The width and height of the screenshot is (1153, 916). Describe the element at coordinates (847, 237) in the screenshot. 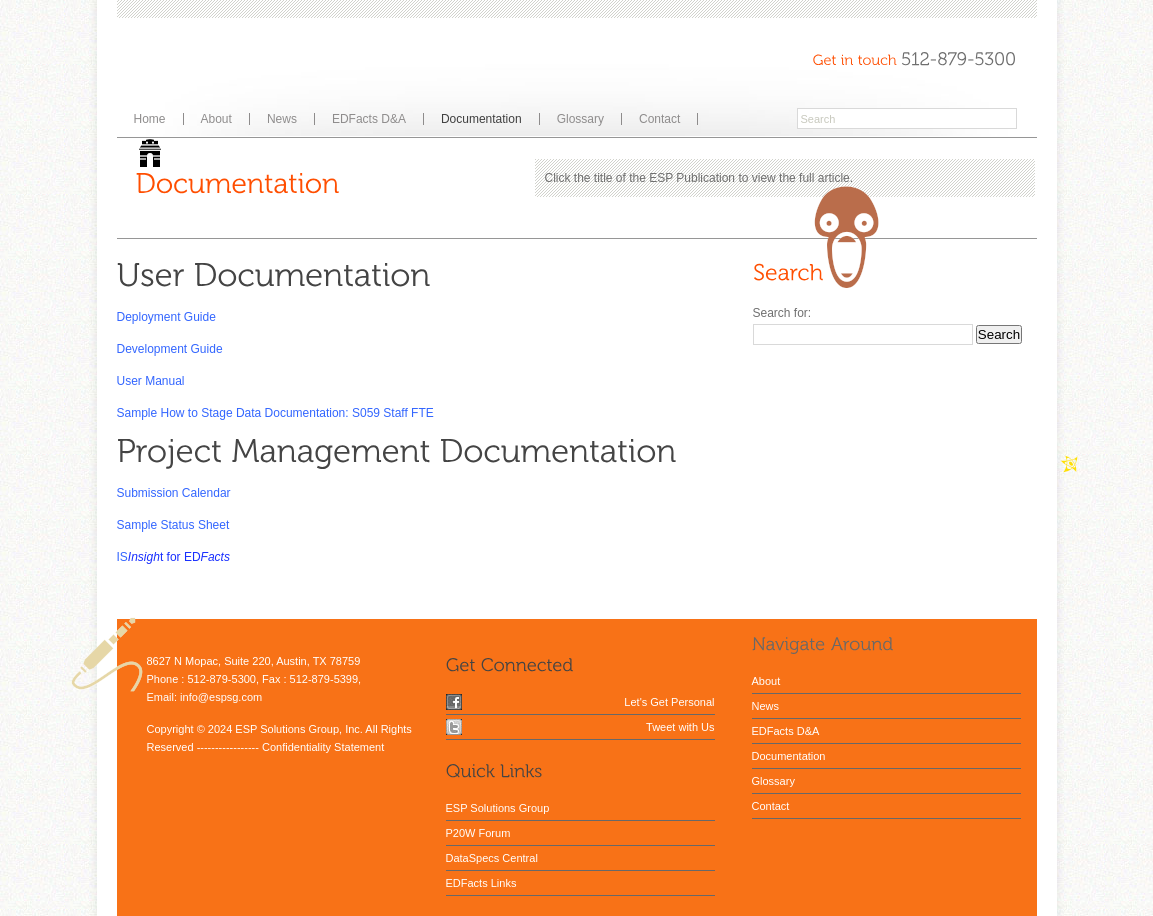

I see `indicates a horror or terror game genre` at that location.